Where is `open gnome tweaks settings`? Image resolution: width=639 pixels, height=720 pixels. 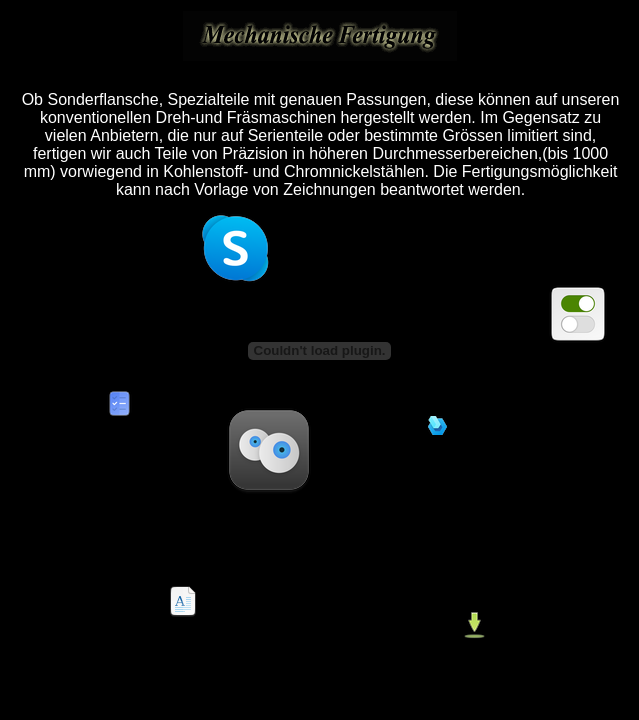 open gnome tweaks settings is located at coordinates (578, 314).